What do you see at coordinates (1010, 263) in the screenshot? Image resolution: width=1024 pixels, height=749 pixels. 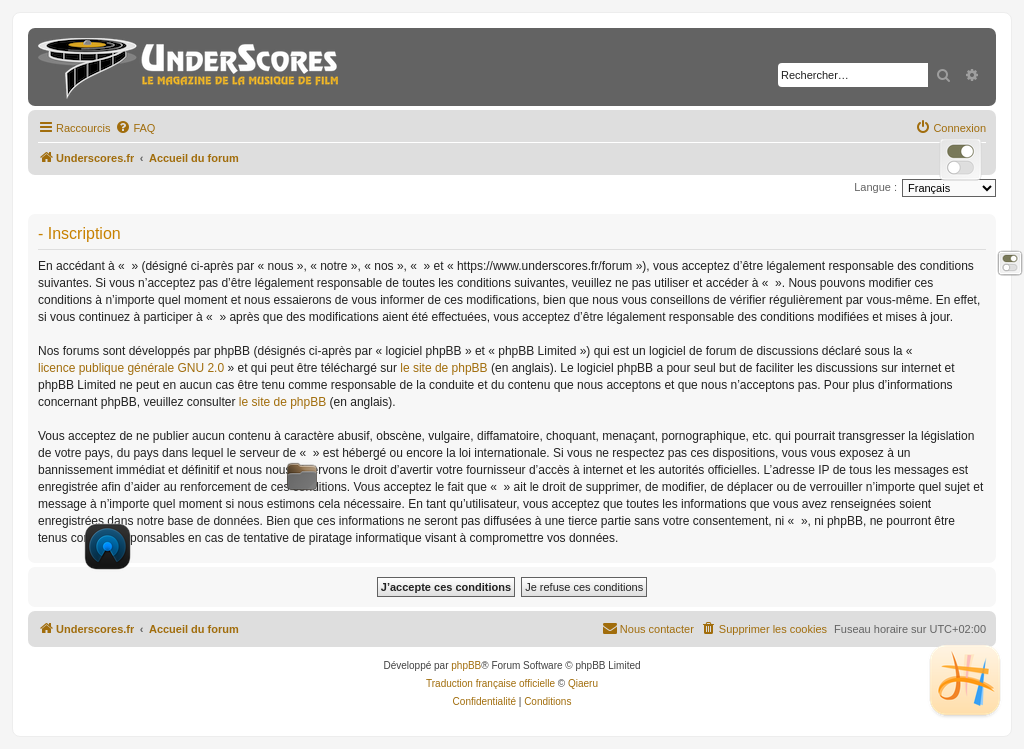 I see `open system tweaks or settings customization` at bounding box center [1010, 263].